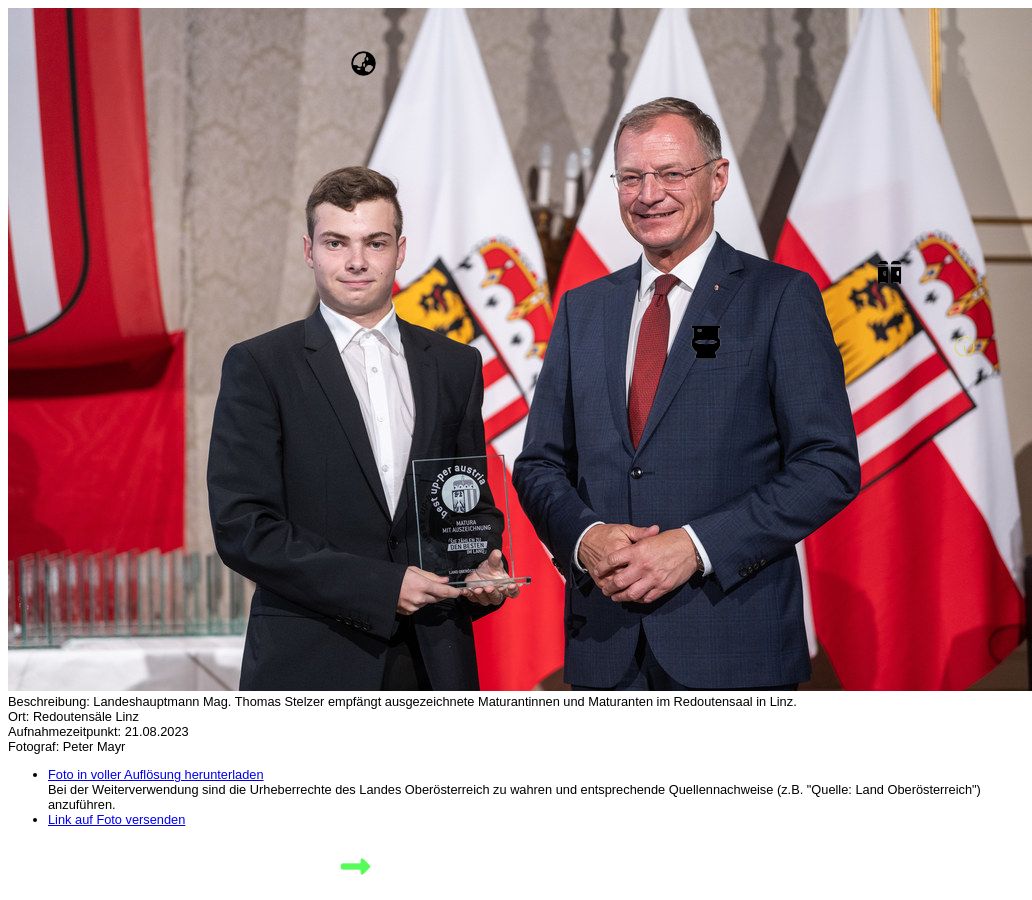 The height and width of the screenshot is (900, 1032). Describe the element at coordinates (363, 63) in the screenshot. I see `view asia-pacific region settings` at that location.